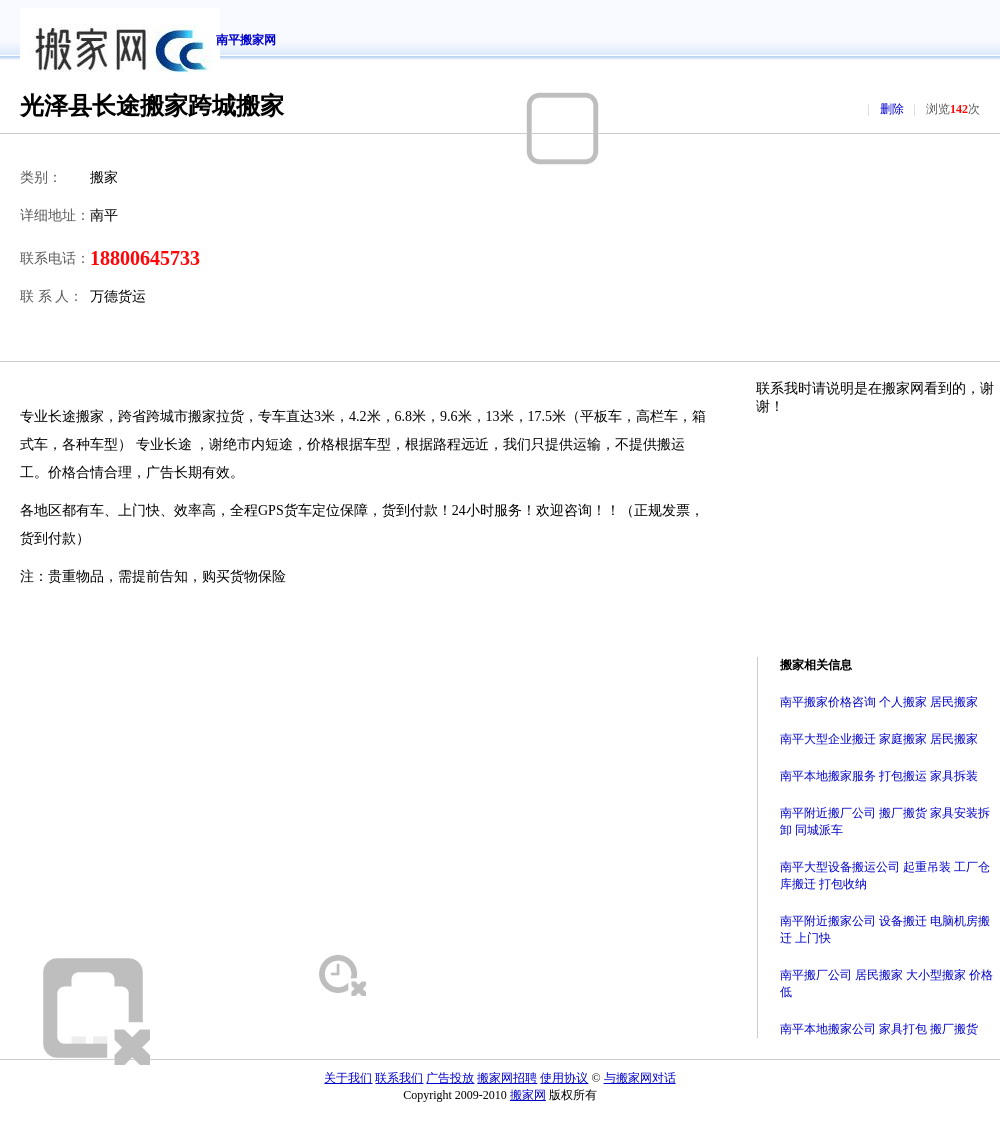 This screenshot has height=1124, width=1000. I want to click on indicates wired network connection is disconnected, so click(93, 1008).